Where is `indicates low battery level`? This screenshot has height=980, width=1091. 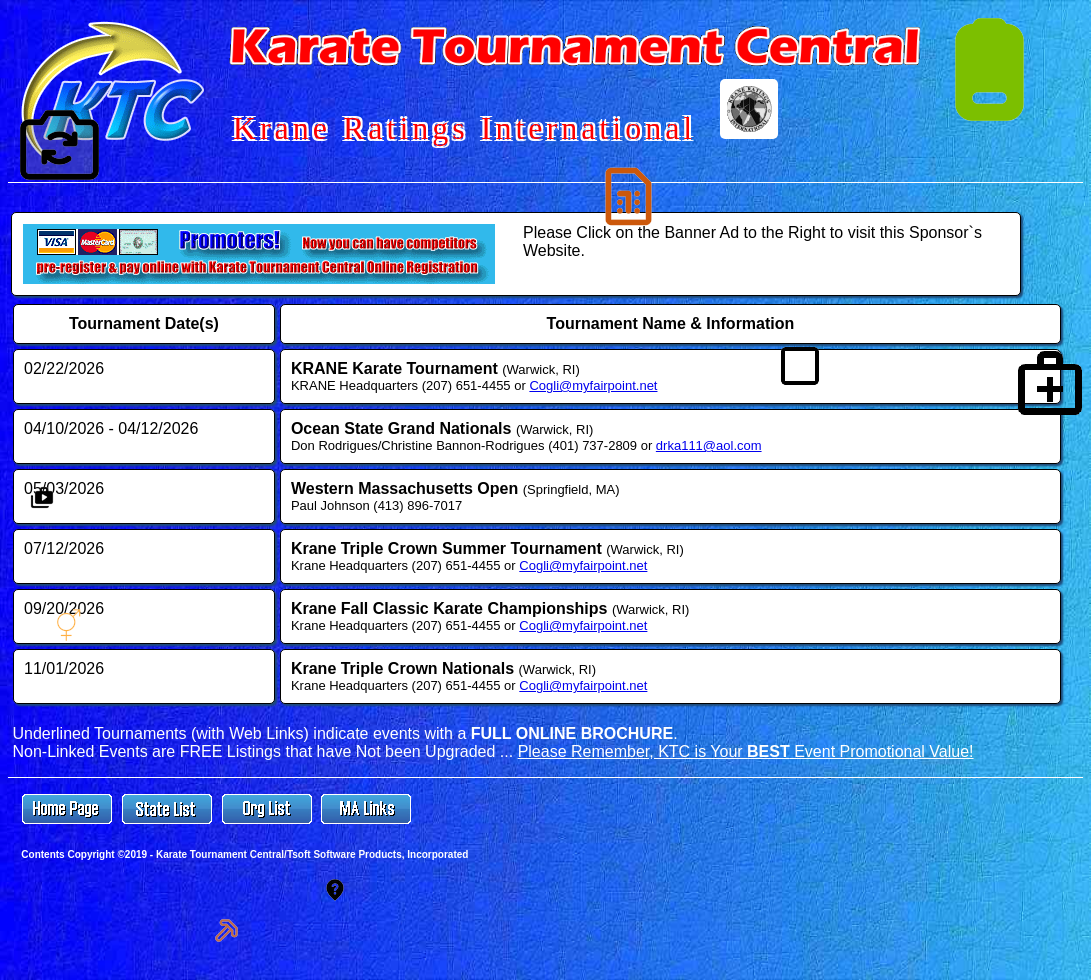 indicates low battery level is located at coordinates (989, 69).